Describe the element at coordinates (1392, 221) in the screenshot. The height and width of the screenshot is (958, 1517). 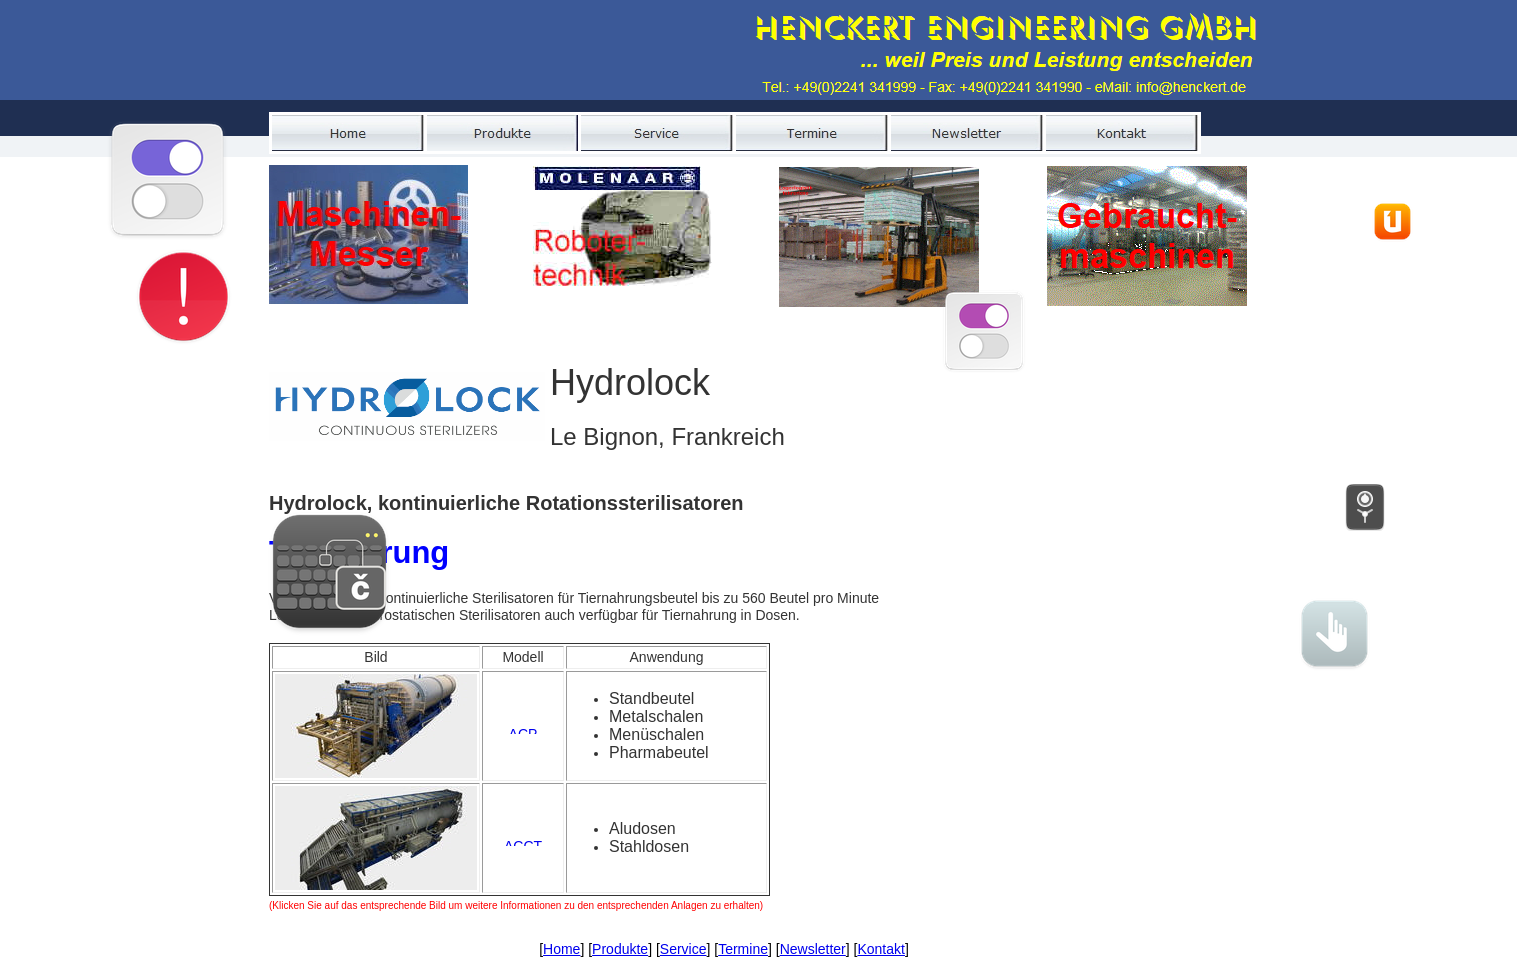
I see `open ubuntu one cloud storage app` at that location.